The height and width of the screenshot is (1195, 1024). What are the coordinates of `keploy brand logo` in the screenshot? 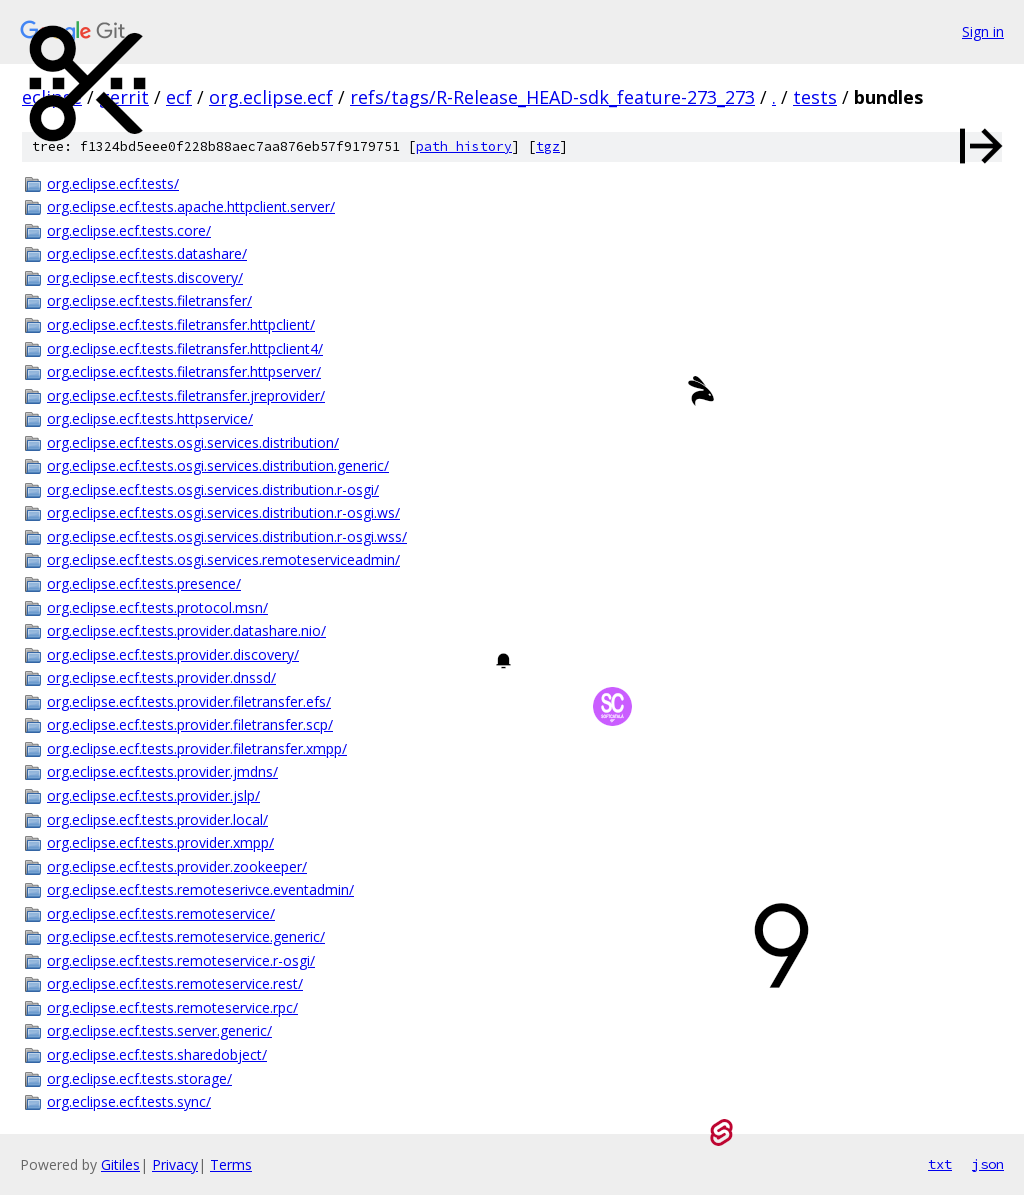 It's located at (701, 391).